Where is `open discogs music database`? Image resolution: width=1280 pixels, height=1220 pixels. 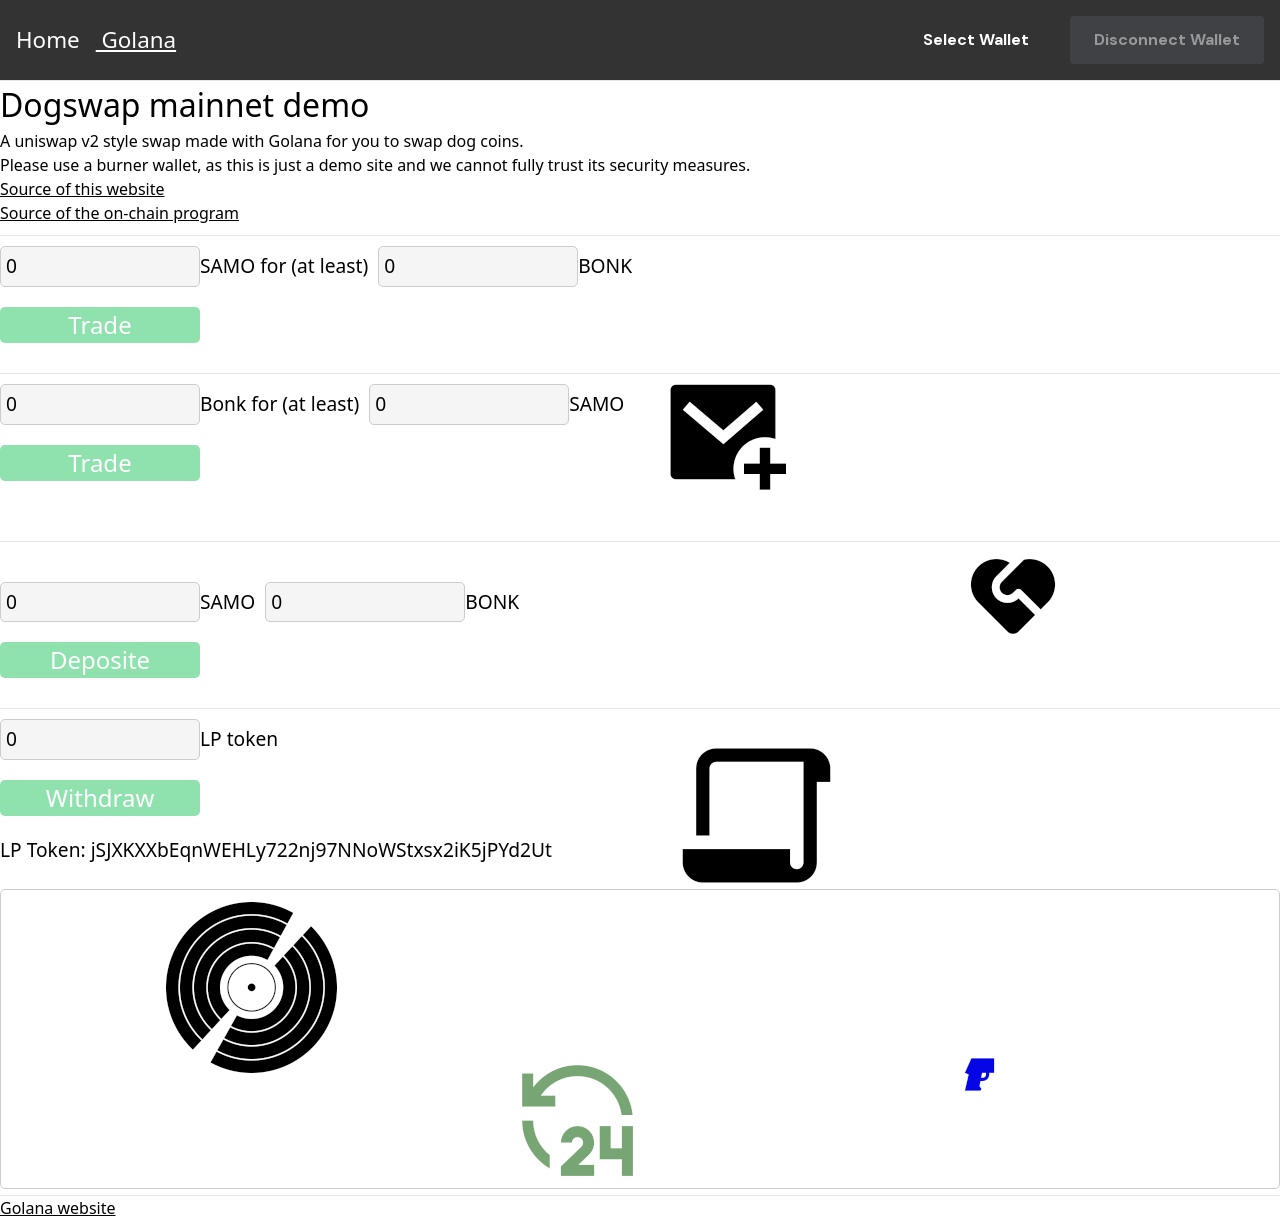 open discogs music database is located at coordinates (251, 987).